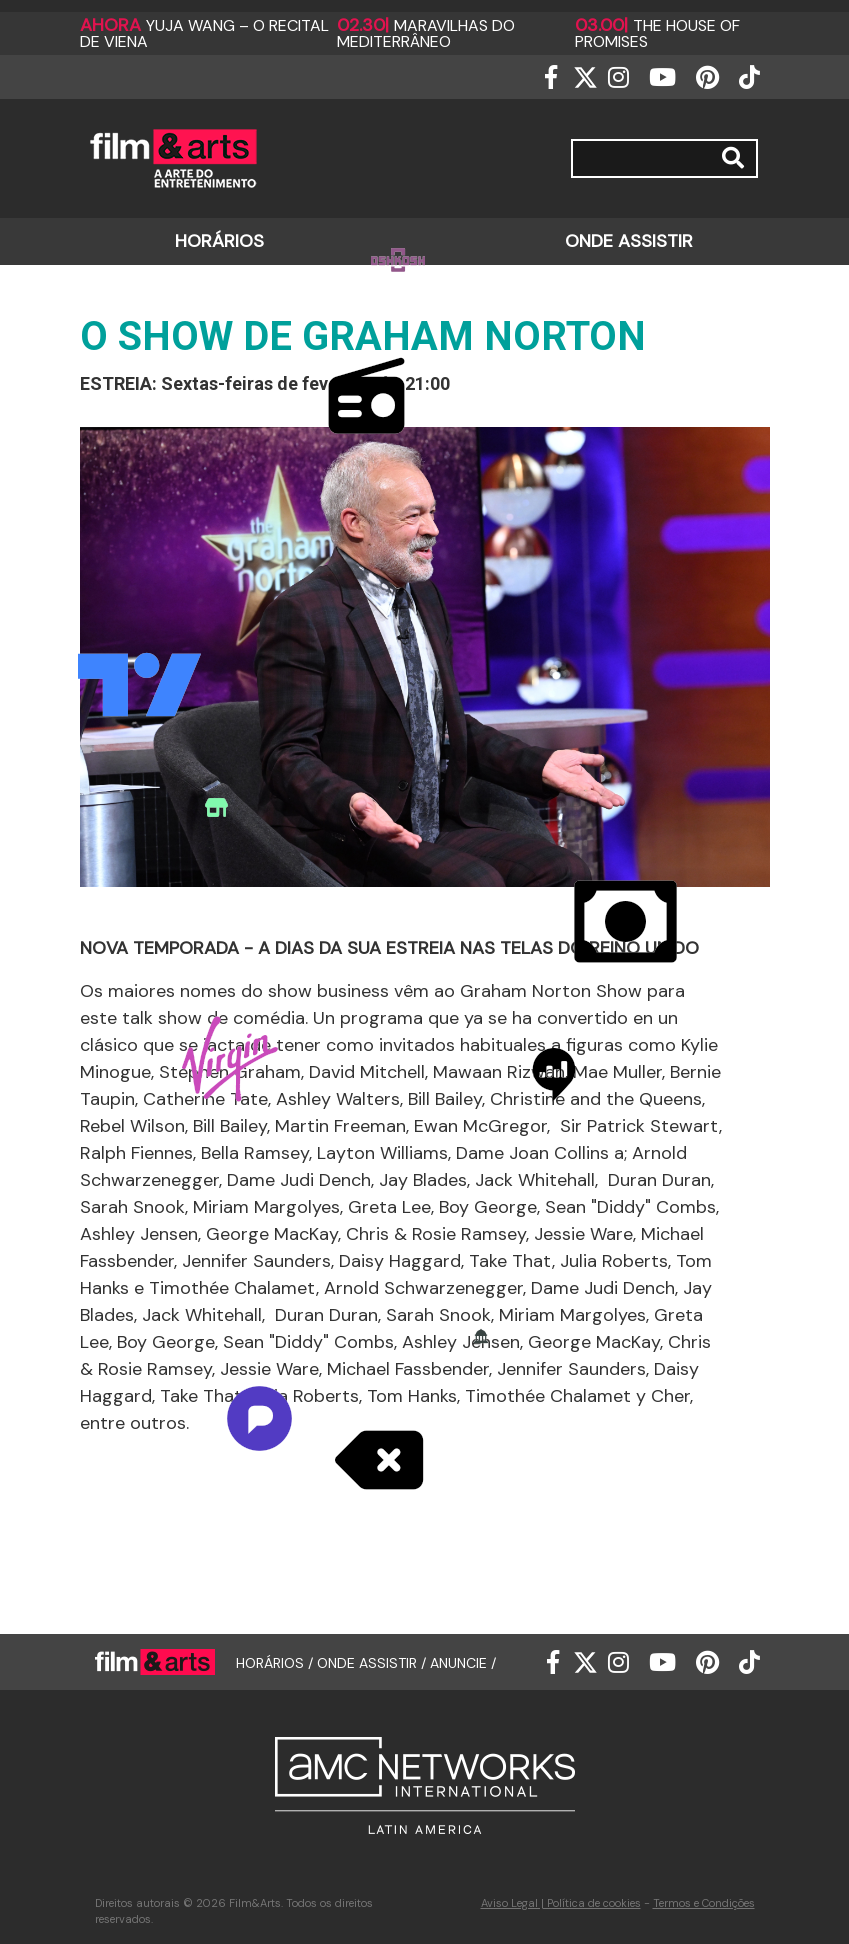 This screenshot has width=849, height=1944. I want to click on open TradingView app, so click(139, 684).